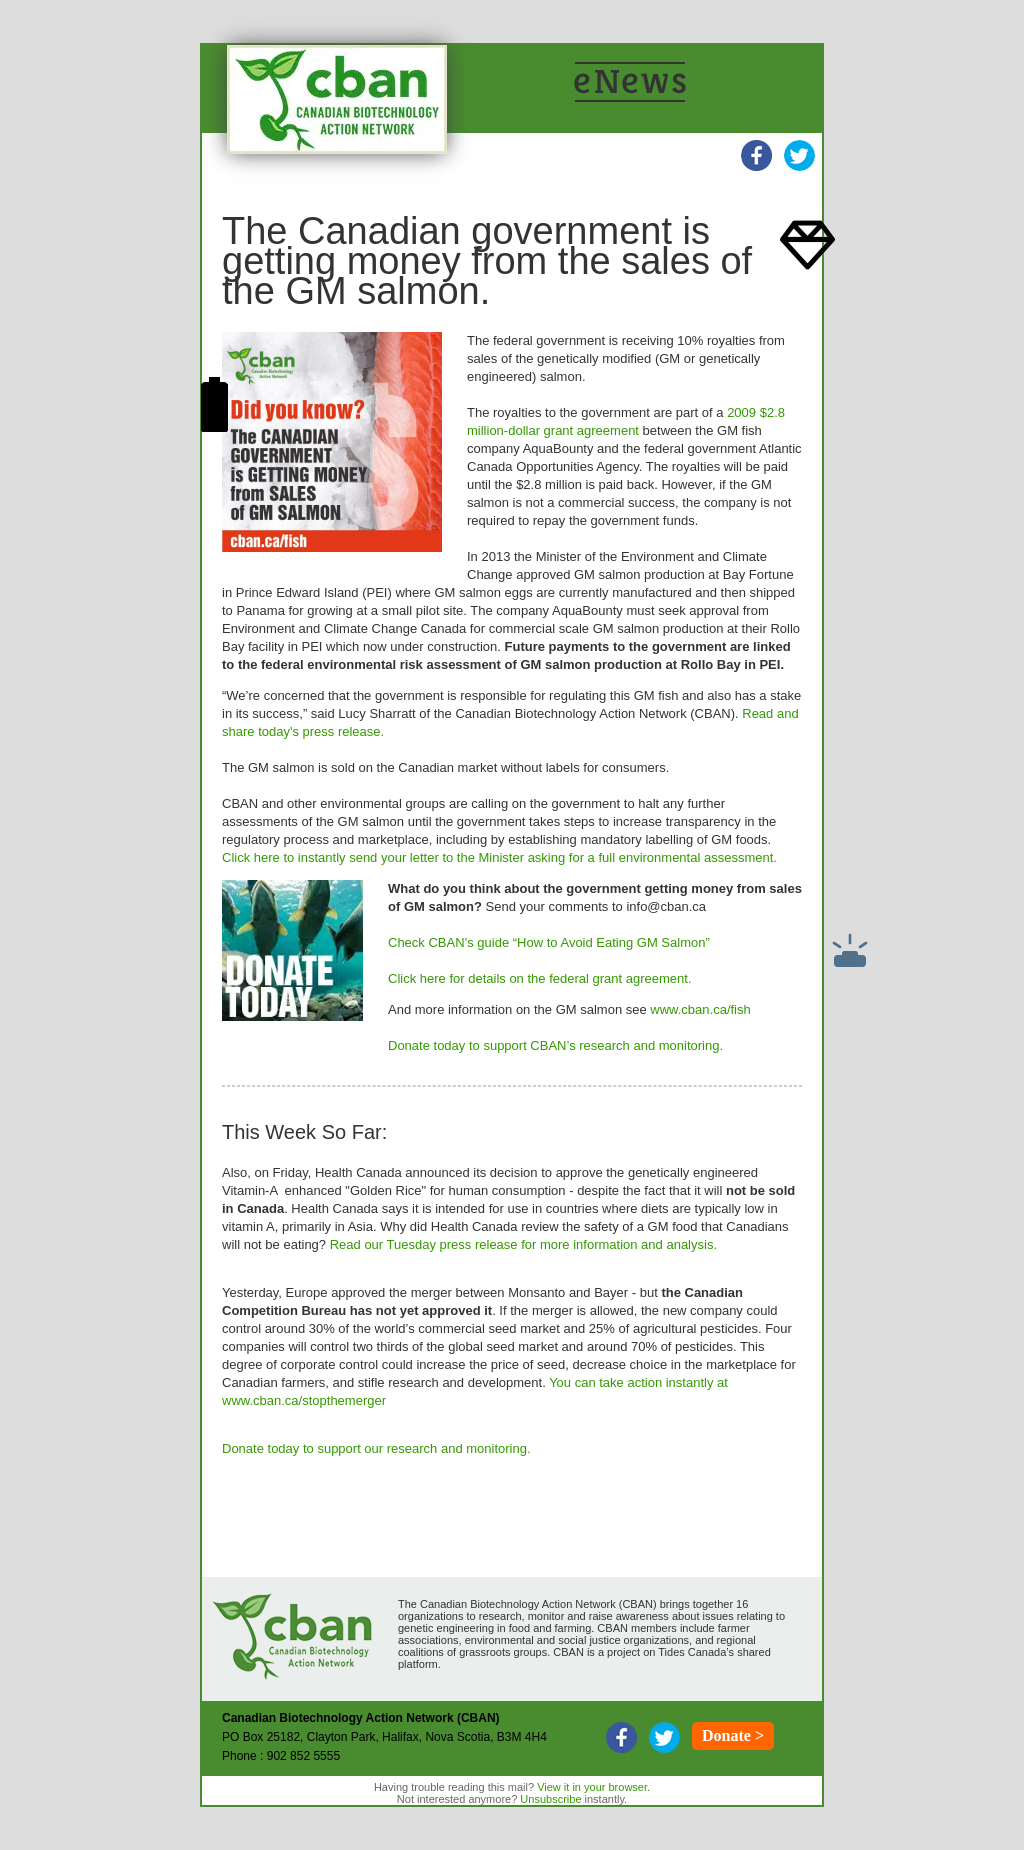  Describe the element at coordinates (807, 245) in the screenshot. I see `view premium or exclusive content` at that location.